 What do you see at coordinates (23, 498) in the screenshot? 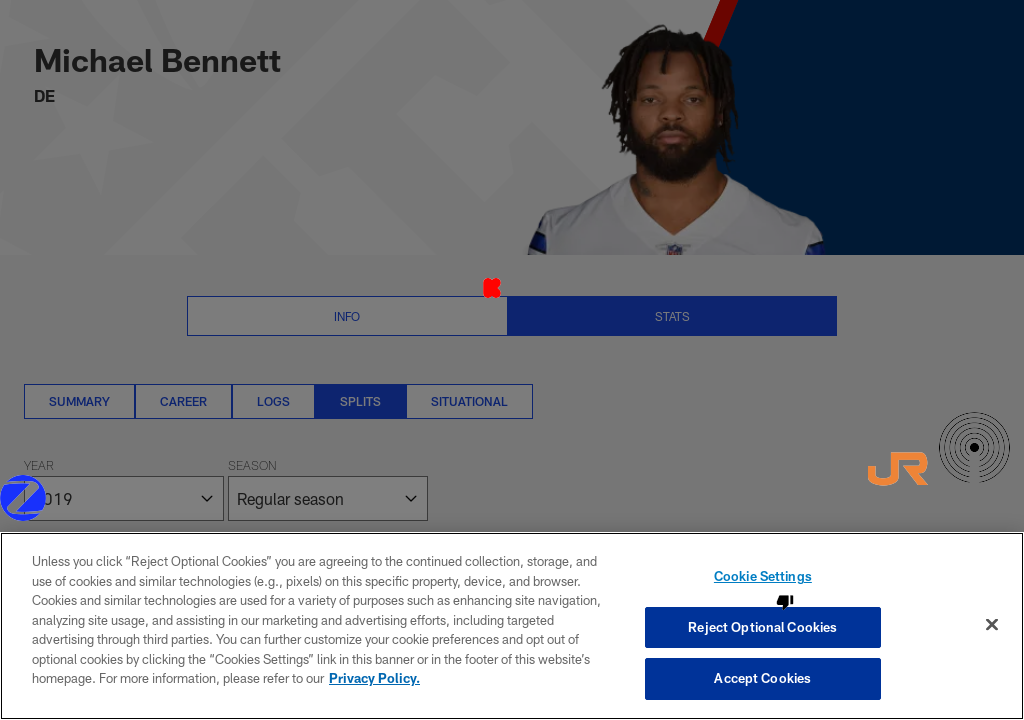
I see `zigbee smart home protocol logo` at bounding box center [23, 498].